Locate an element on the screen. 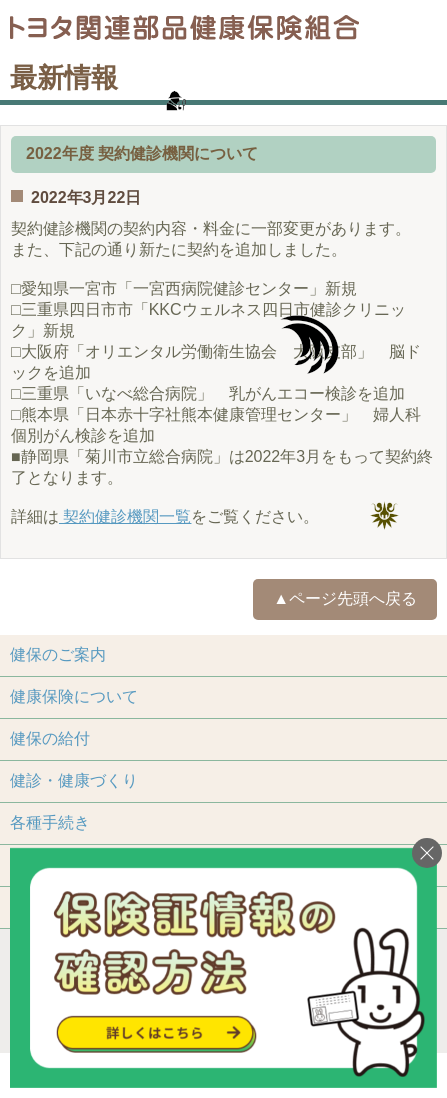 This screenshot has height=1098, width=447. search or investigate content is located at coordinates (176, 100).